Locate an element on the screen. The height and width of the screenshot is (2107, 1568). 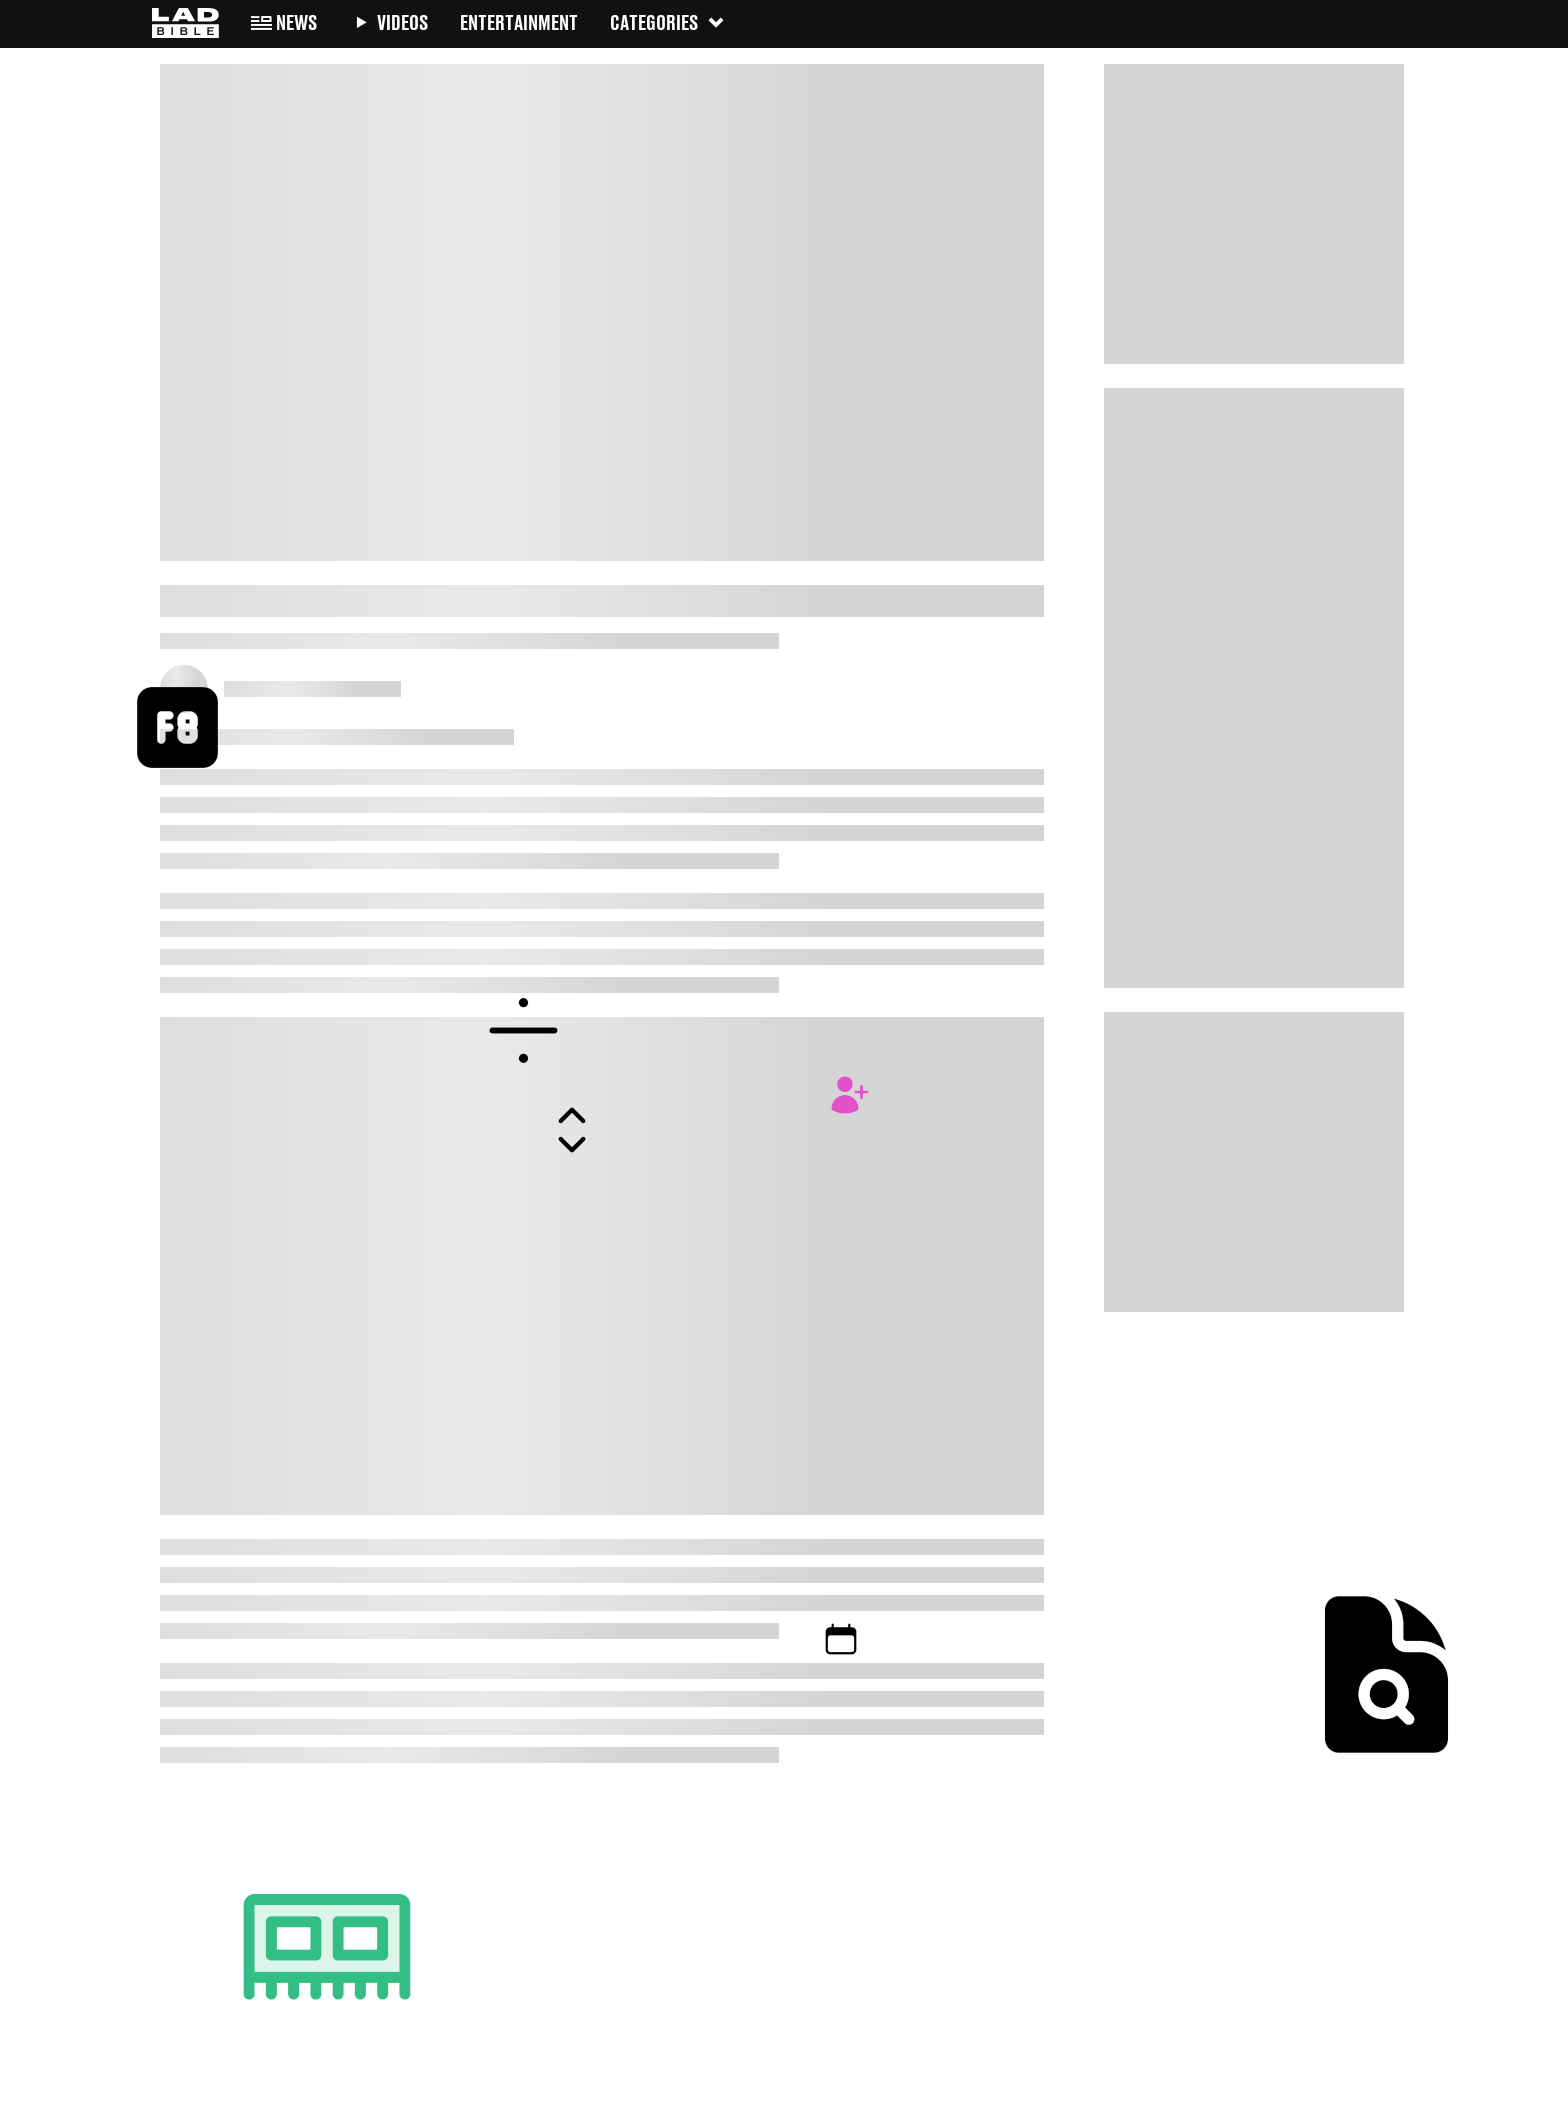
add a new user or contact is located at coordinates (850, 1095).